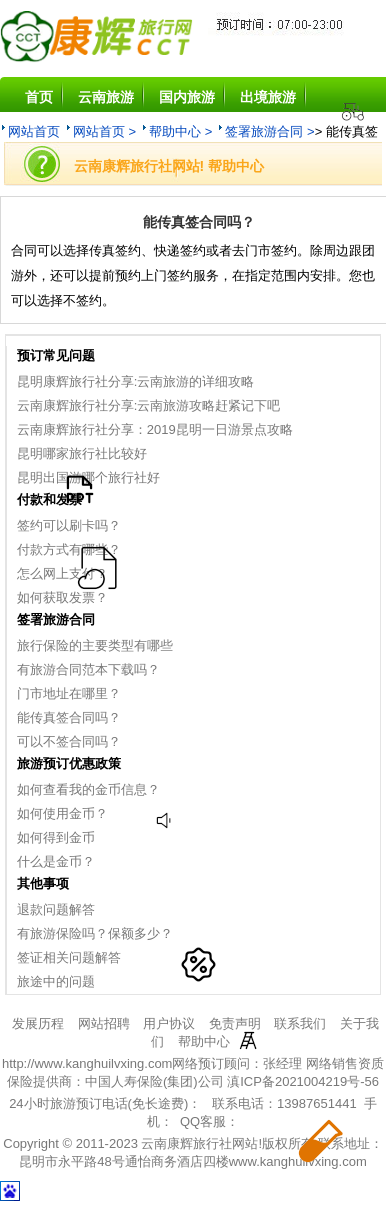 The width and height of the screenshot is (386, 1222). Describe the element at coordinates (352, 111) in the screenshot. I see `access farming or agricultural features` at that location.